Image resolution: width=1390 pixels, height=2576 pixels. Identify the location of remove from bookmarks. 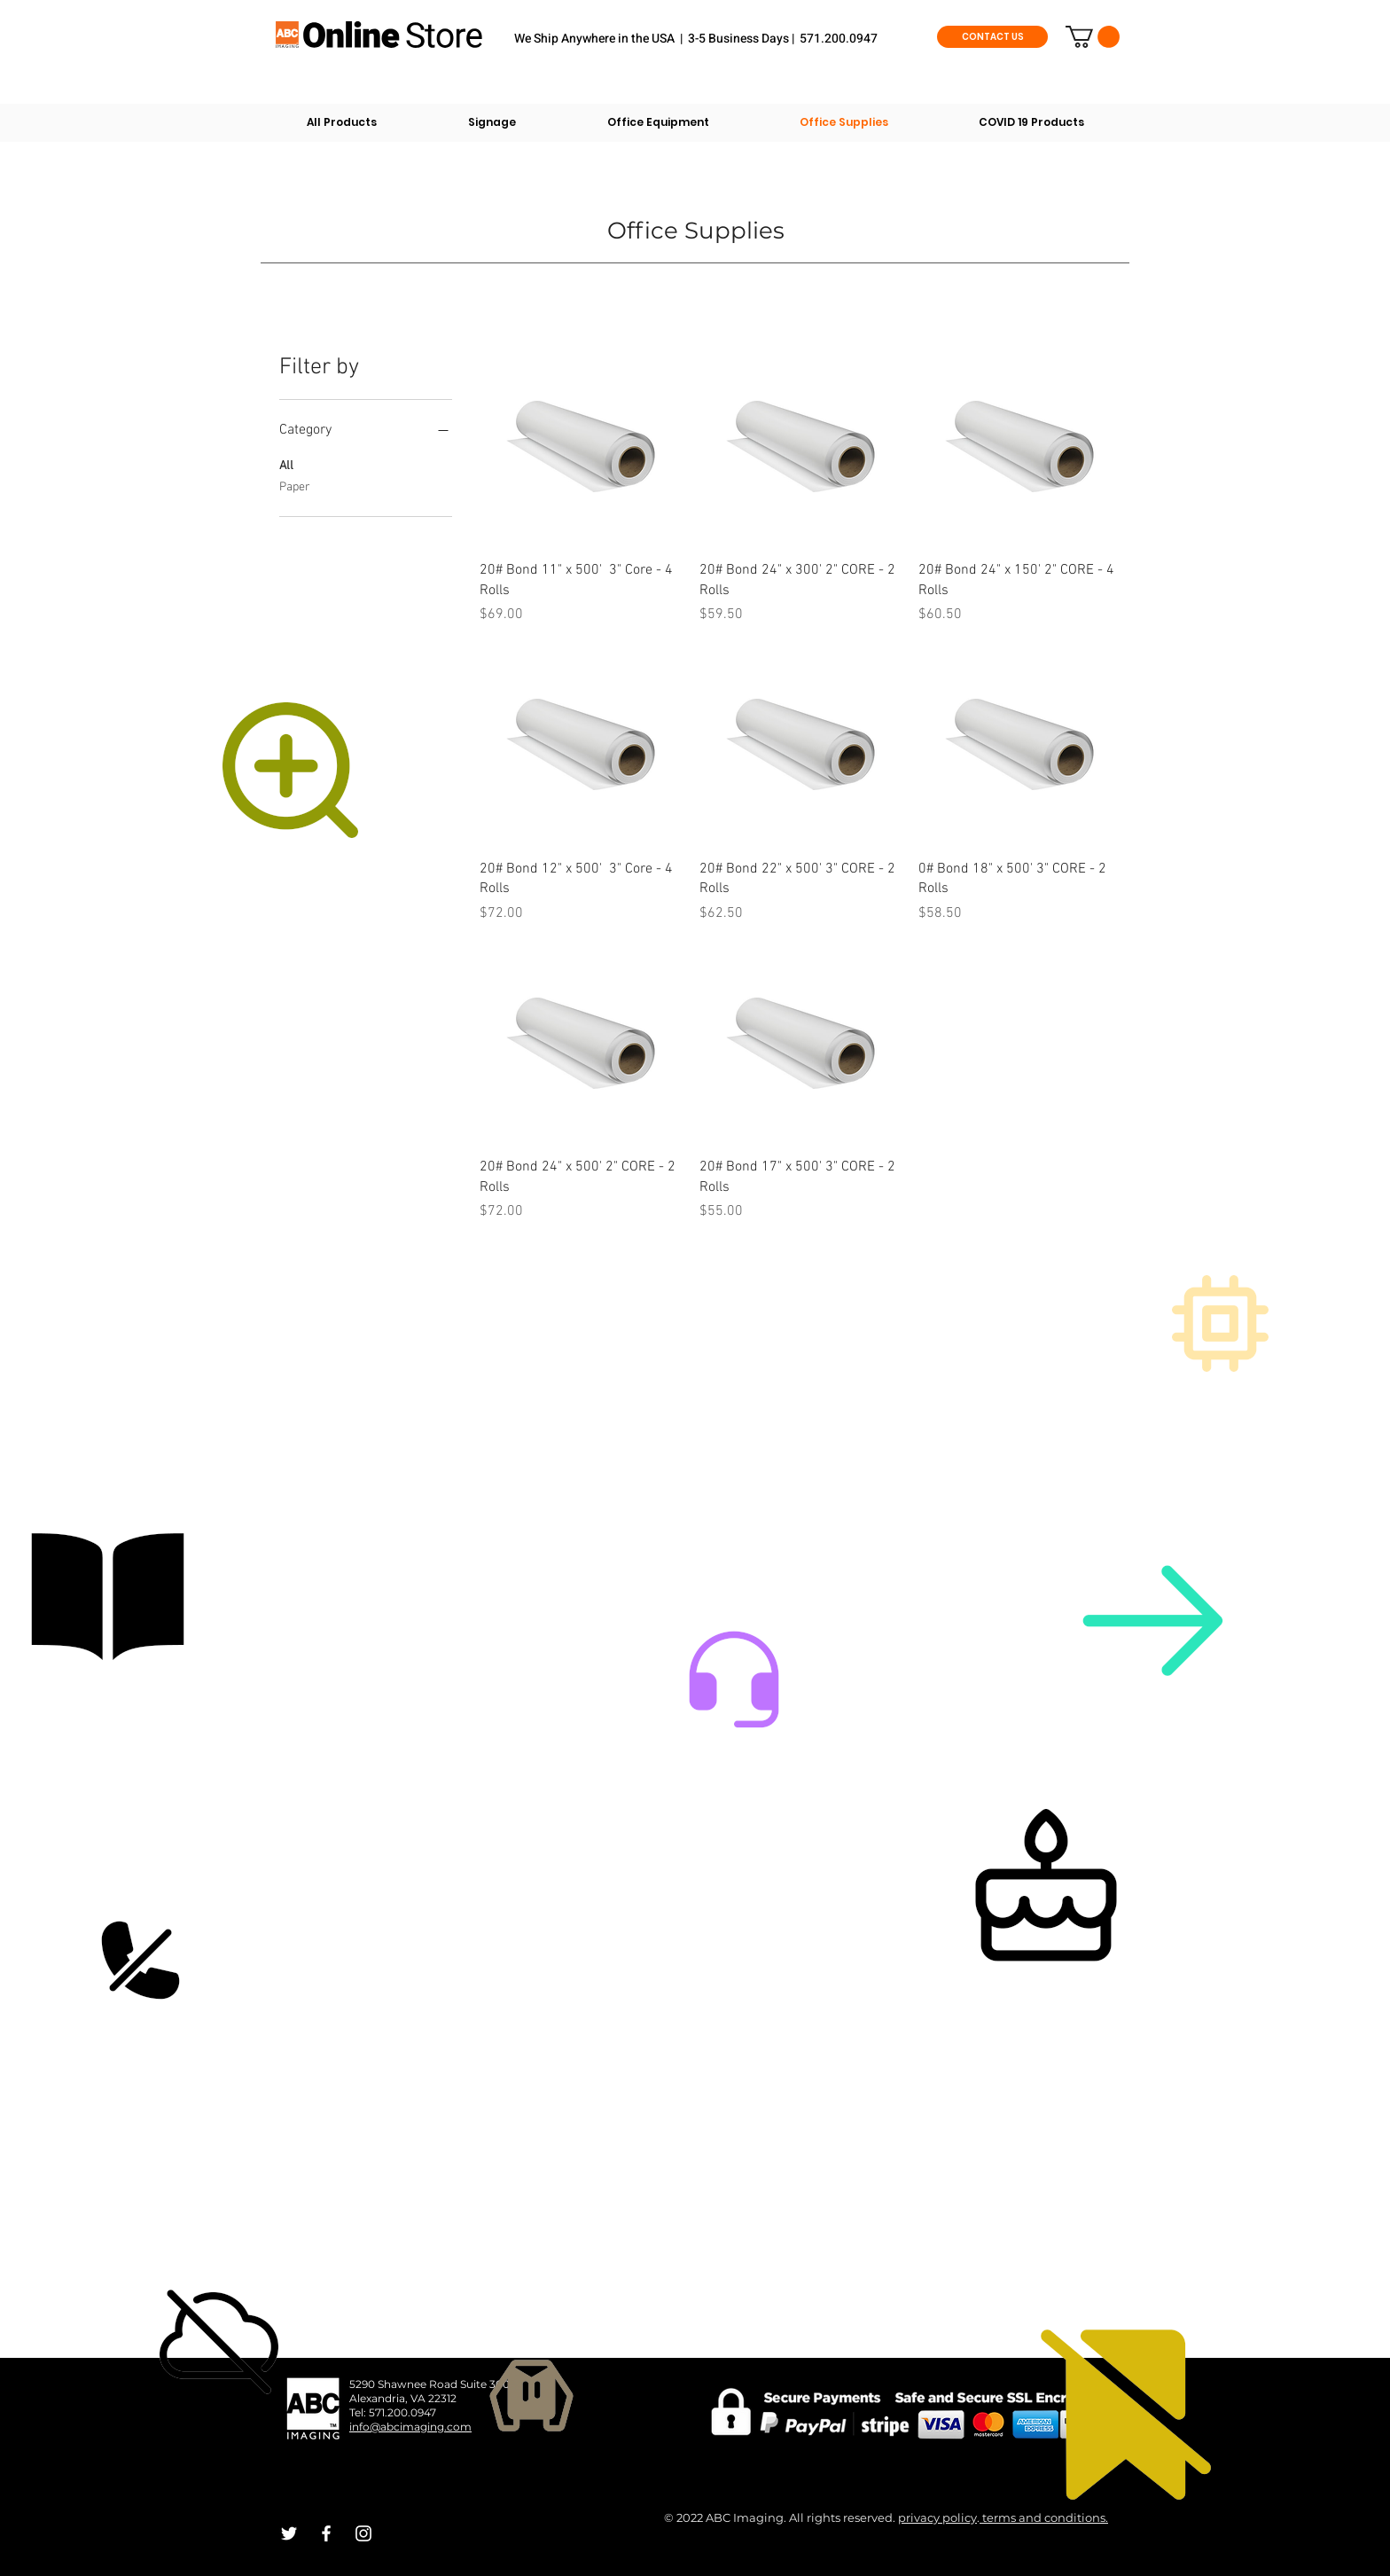
(1126, 2415).